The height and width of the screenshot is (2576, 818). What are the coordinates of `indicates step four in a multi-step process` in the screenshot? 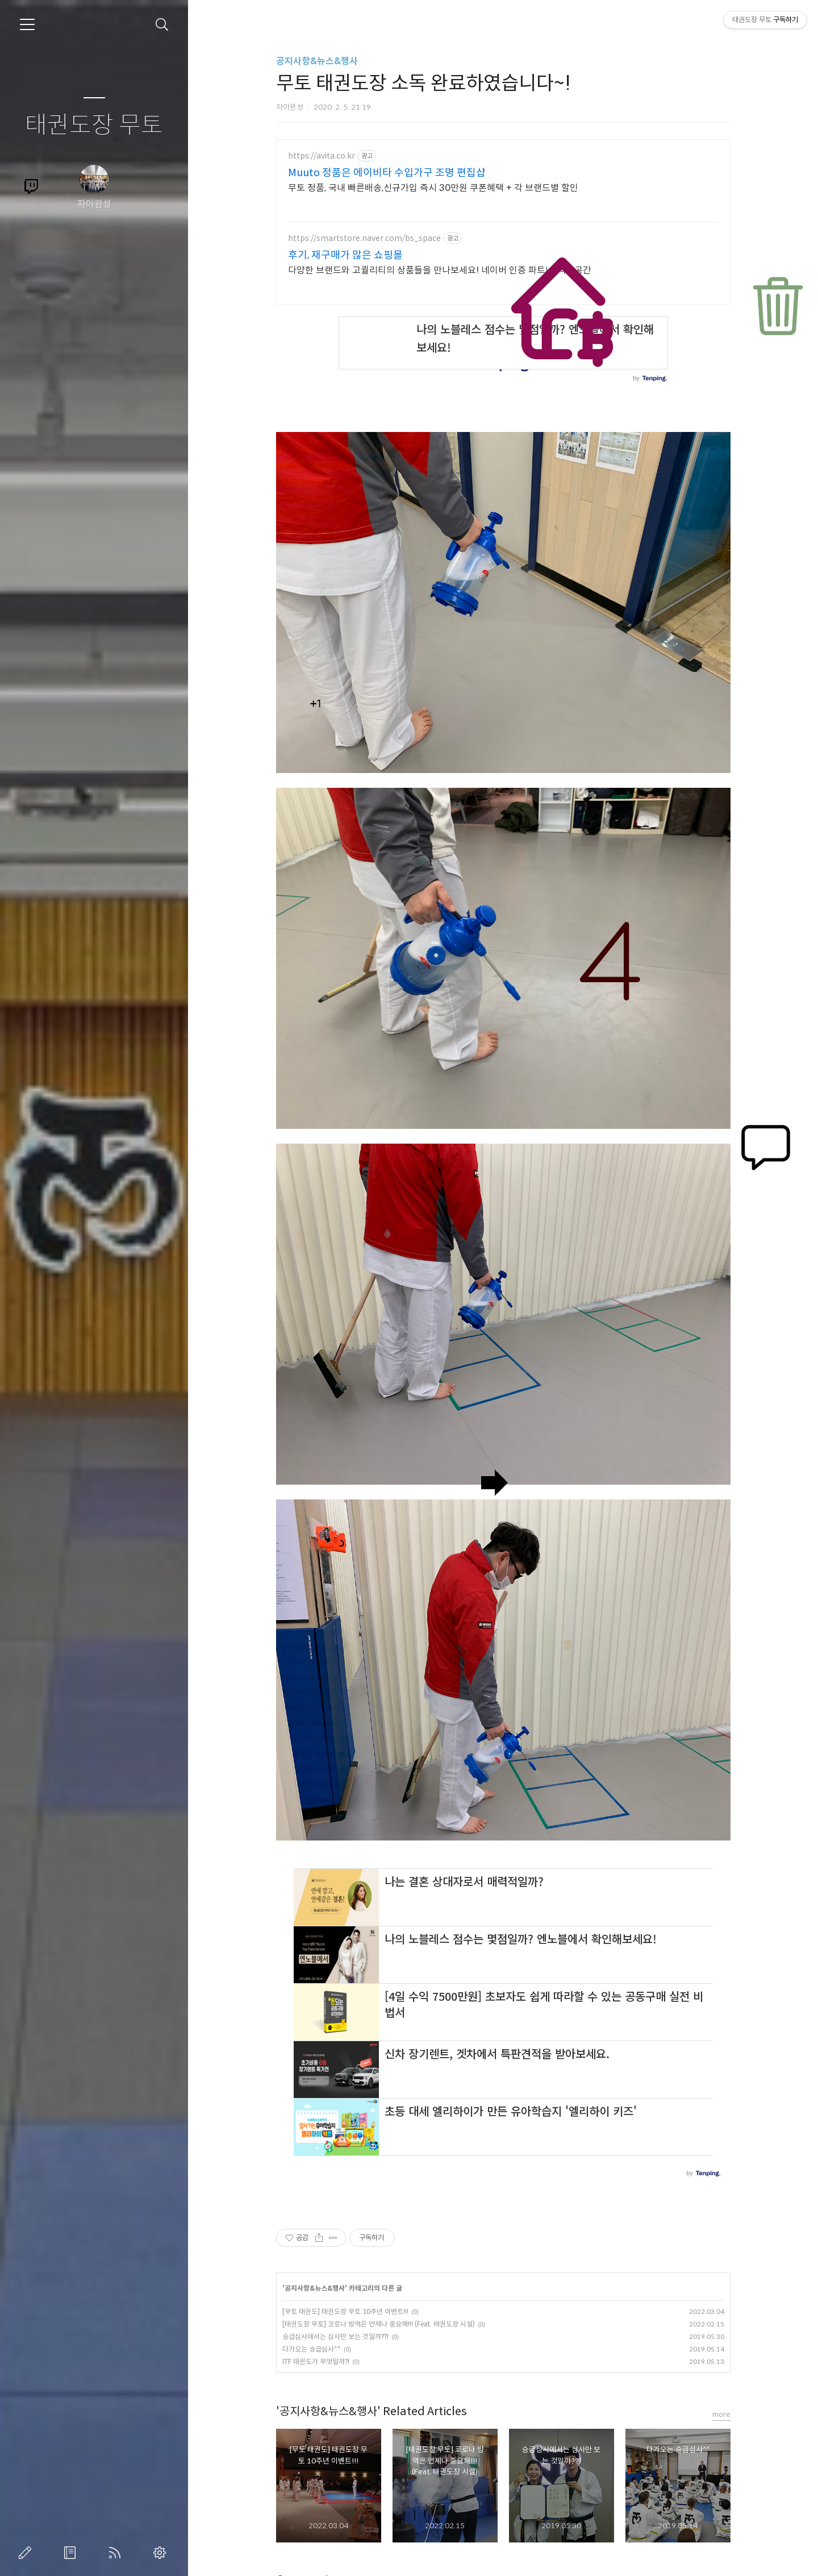 It's located at (612, 961).